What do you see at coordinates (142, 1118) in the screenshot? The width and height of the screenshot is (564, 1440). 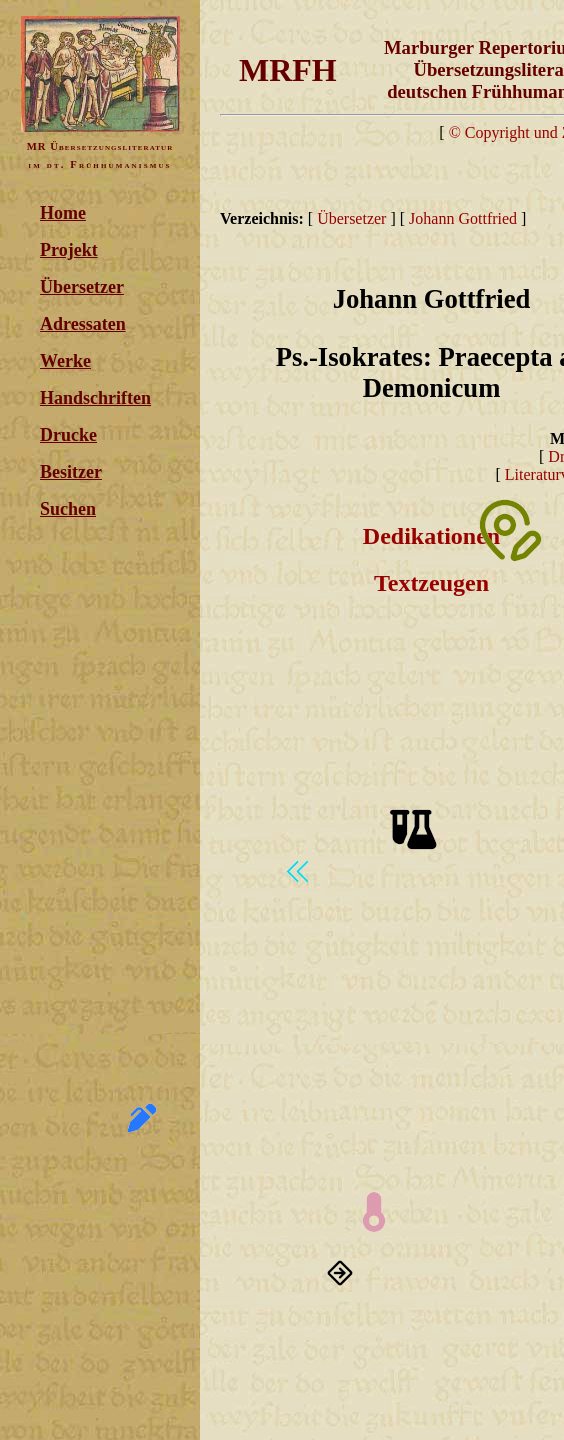 I see `edit or modify content` at bounding box center [142, 1118].